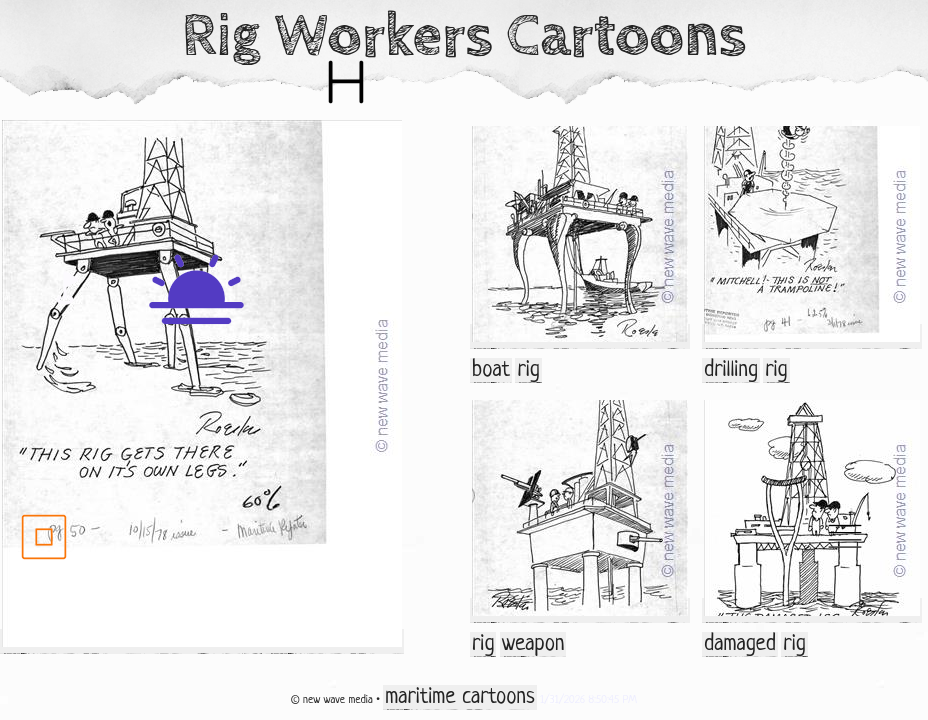  What do you see at coordinates (44, 537) in the screenshot?
I see `view app or brand logo` at bounding box center [44, 537].